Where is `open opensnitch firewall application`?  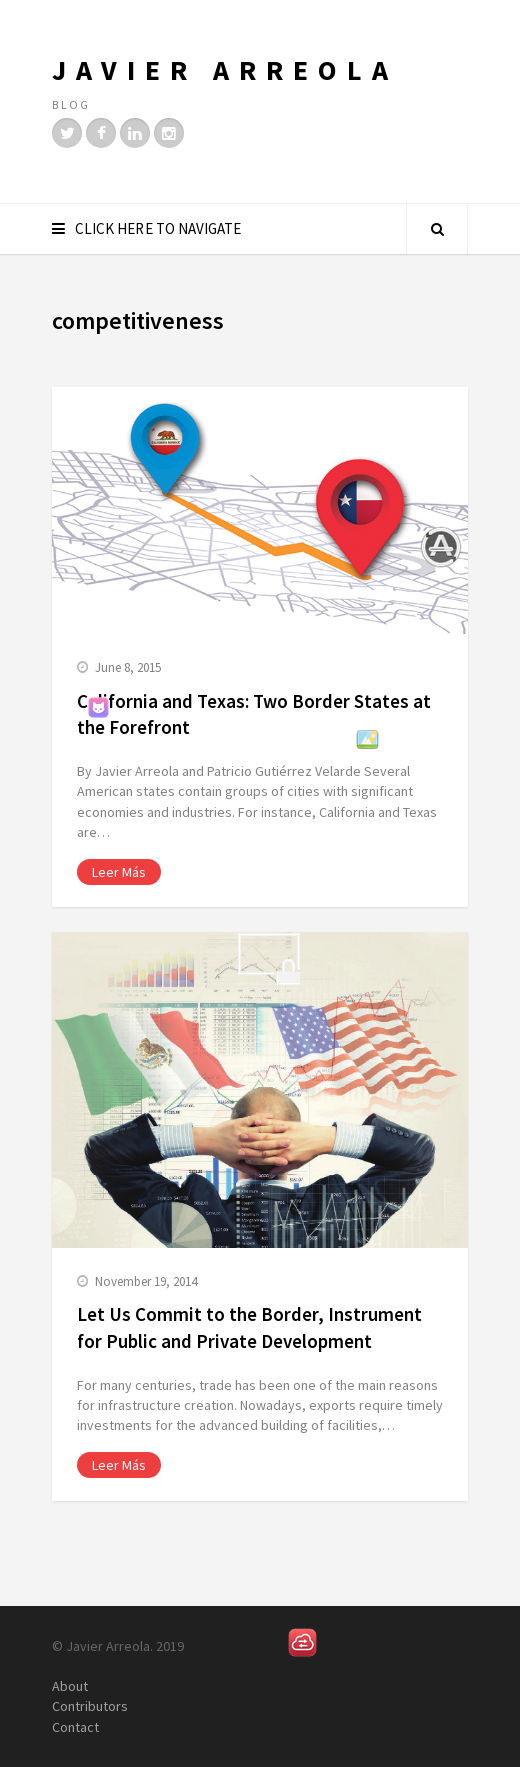 open opensnitch firewall application is located at coordinates (302, 1642).